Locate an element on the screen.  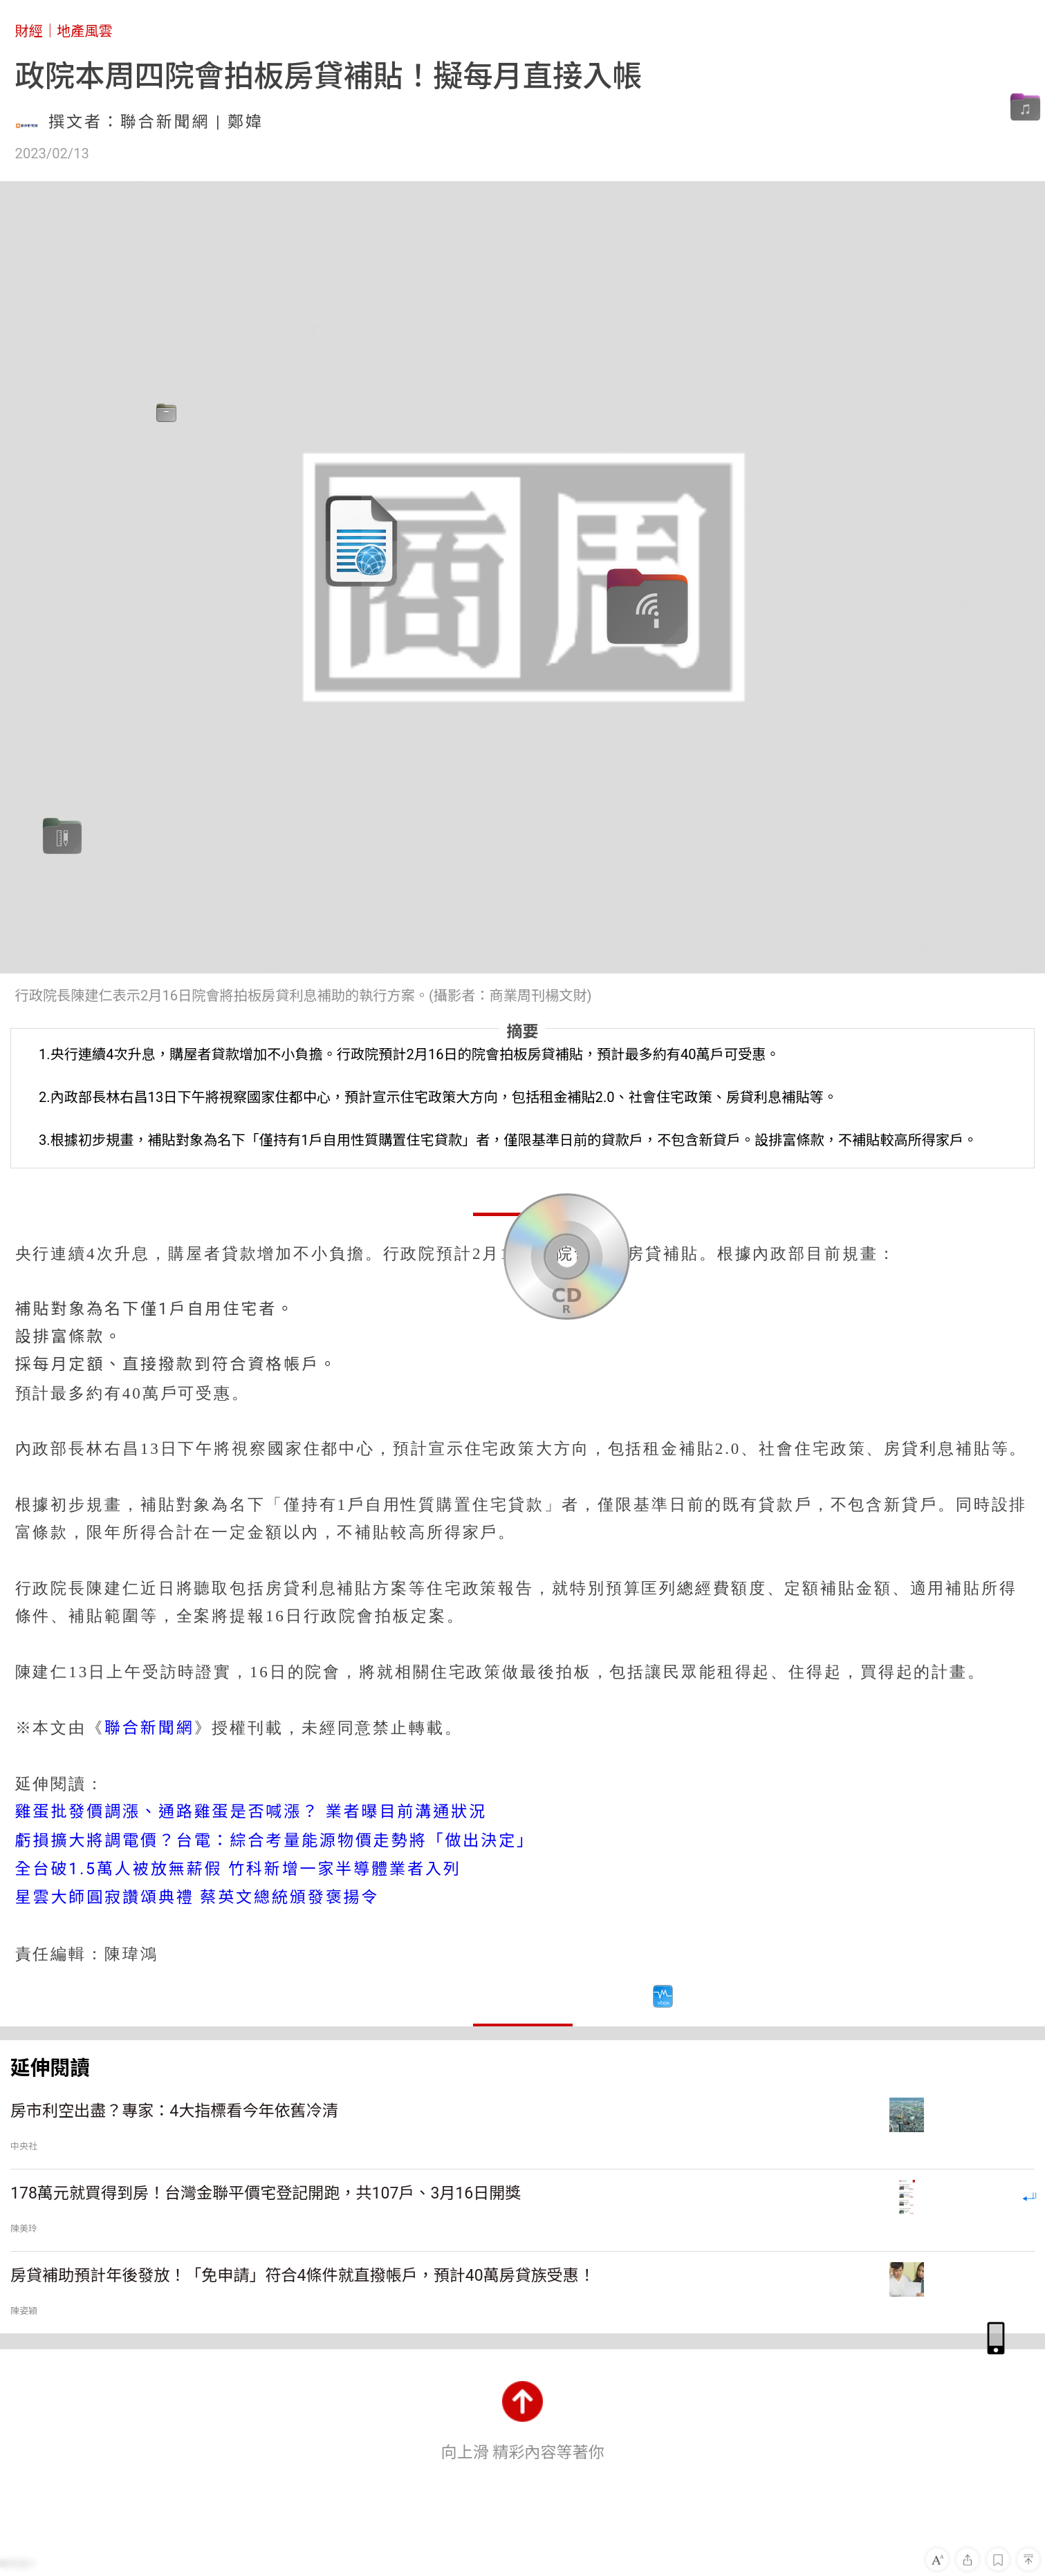
open the file manager application is located at coordinates (166, 412).